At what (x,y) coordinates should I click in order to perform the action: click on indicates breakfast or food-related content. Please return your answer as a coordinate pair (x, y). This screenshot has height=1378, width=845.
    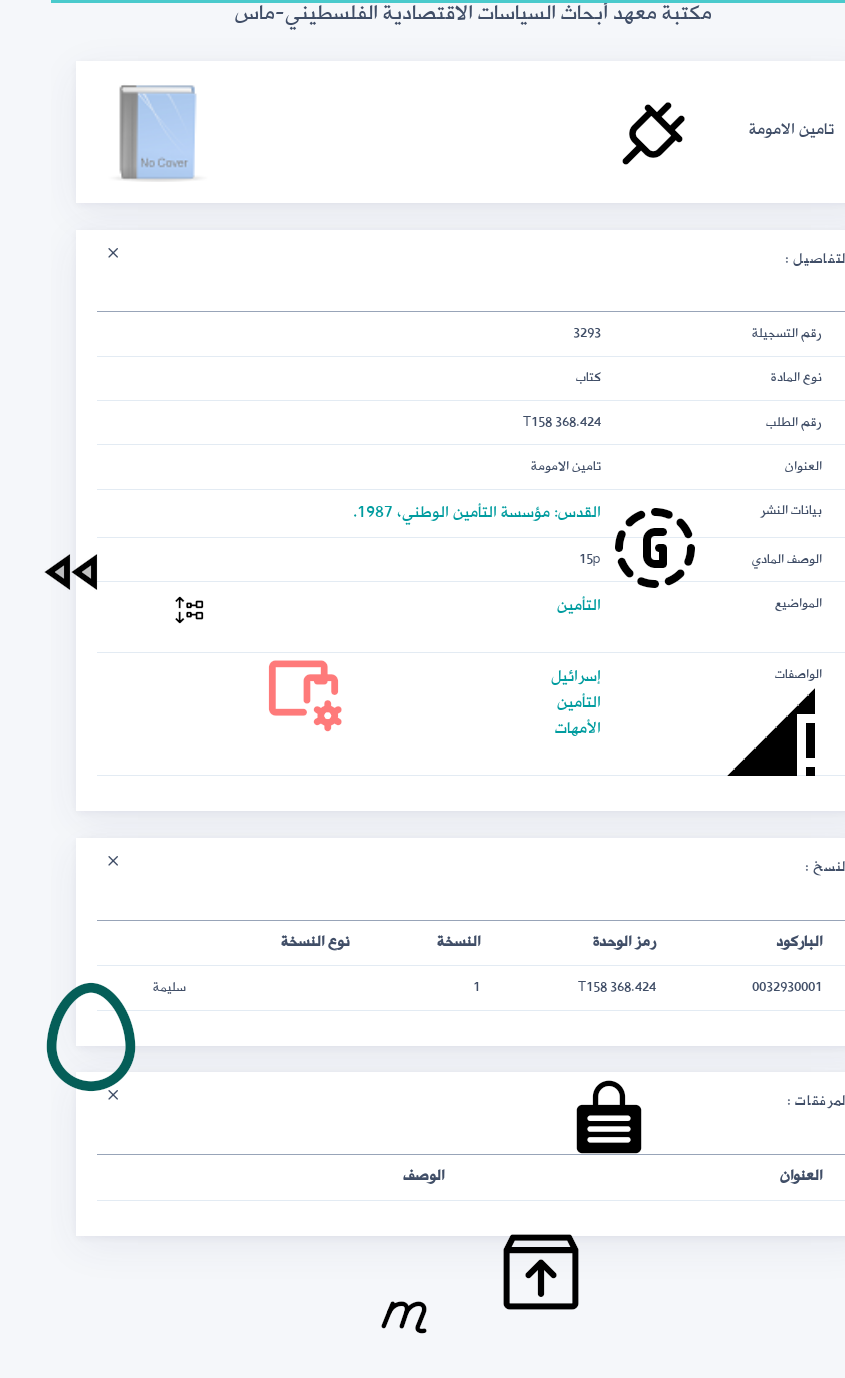
    Looking at the image, I should click on (91, 1037).